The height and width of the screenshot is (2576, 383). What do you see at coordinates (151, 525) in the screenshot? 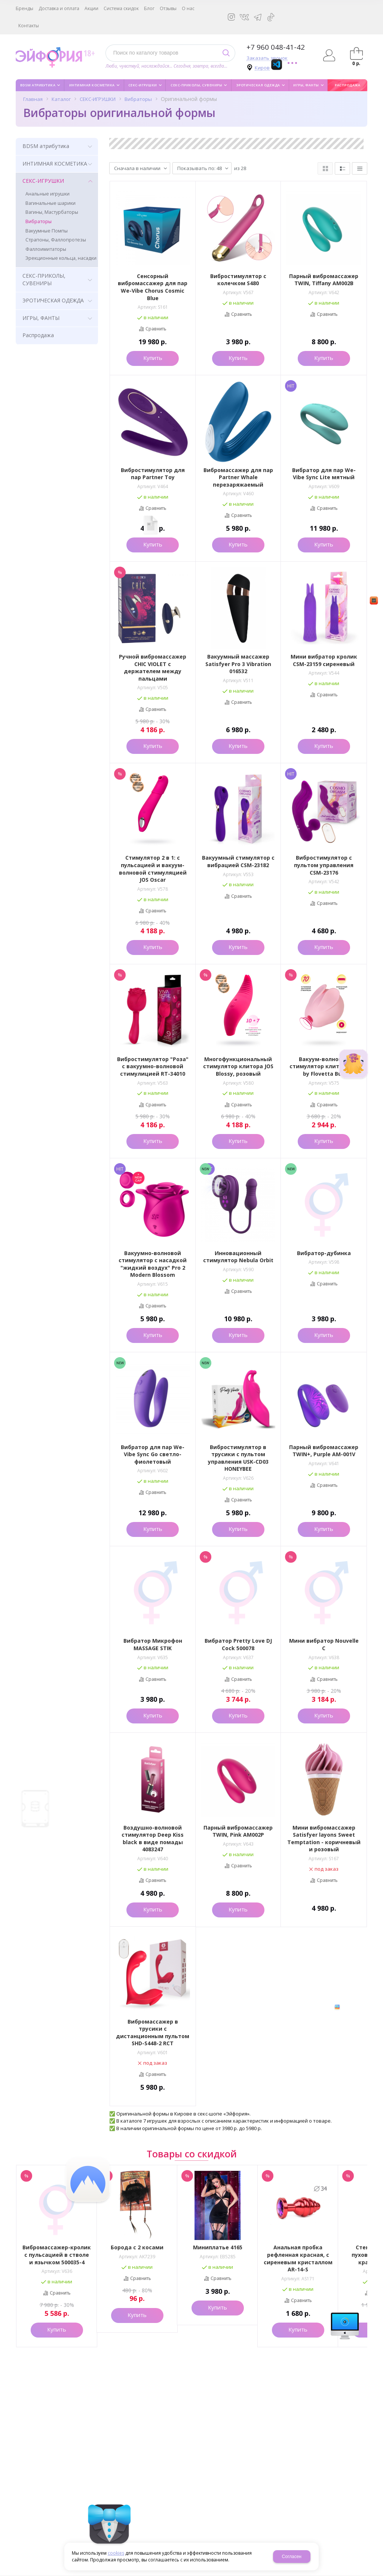
I see `a generic document or text file` at bounding box center [151, 525].